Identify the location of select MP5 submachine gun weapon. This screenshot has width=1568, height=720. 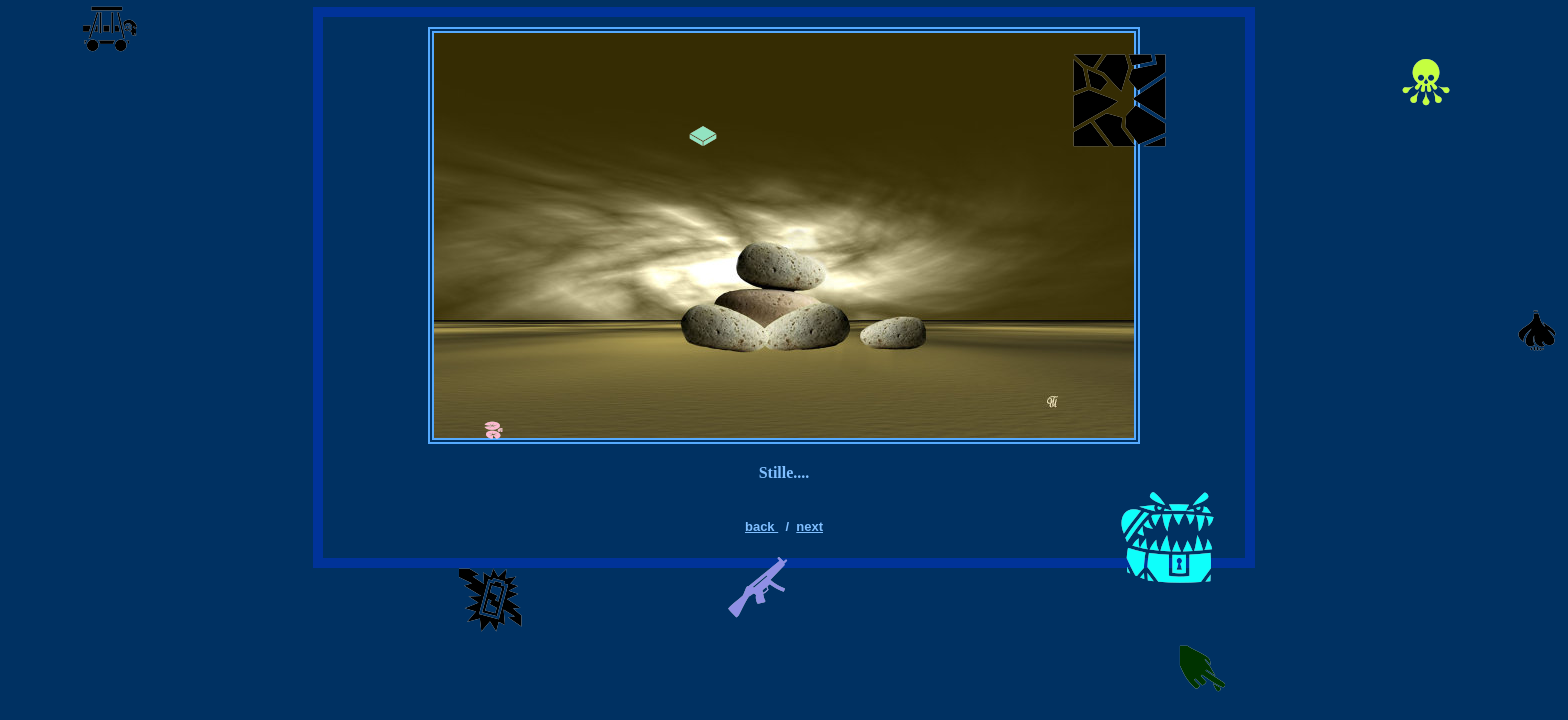
(757, 587).